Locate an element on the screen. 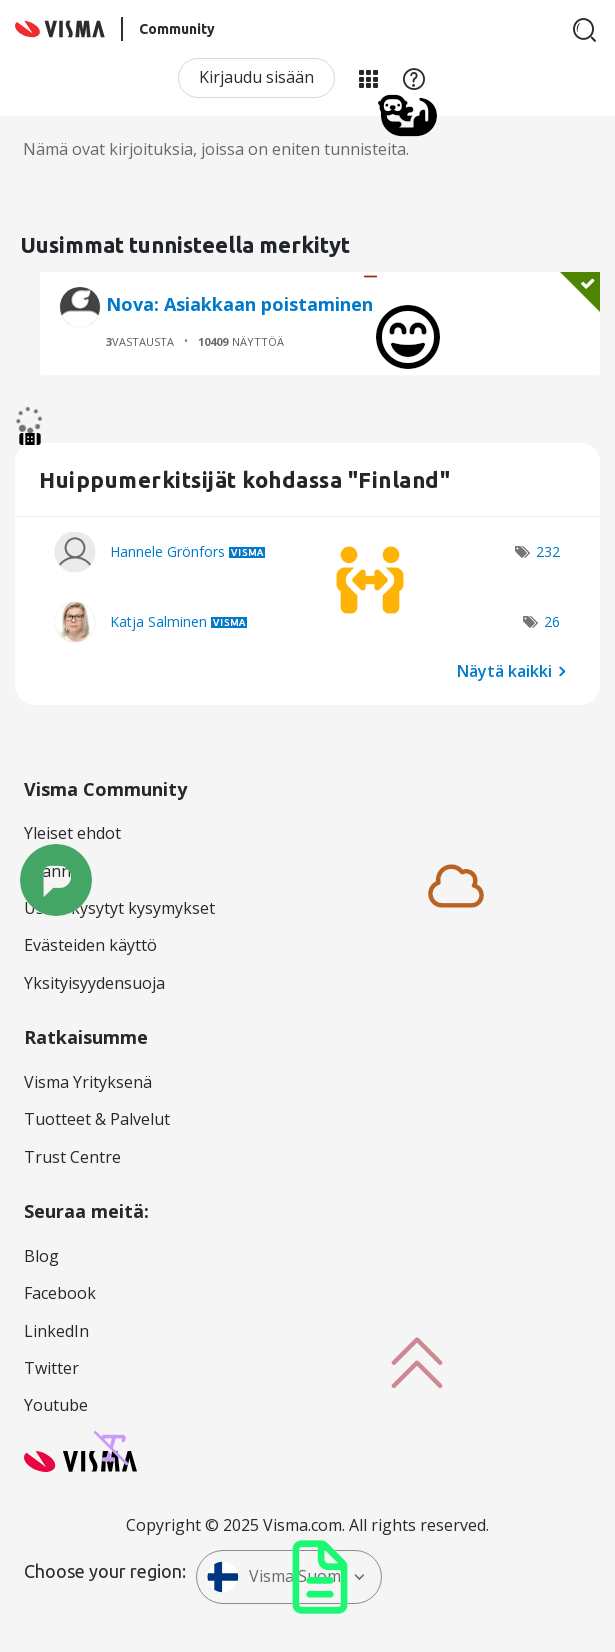 This screenshot has width=615, height=1652. indicates social distancing or maintaining space between people is located at coordinates (370, 580).